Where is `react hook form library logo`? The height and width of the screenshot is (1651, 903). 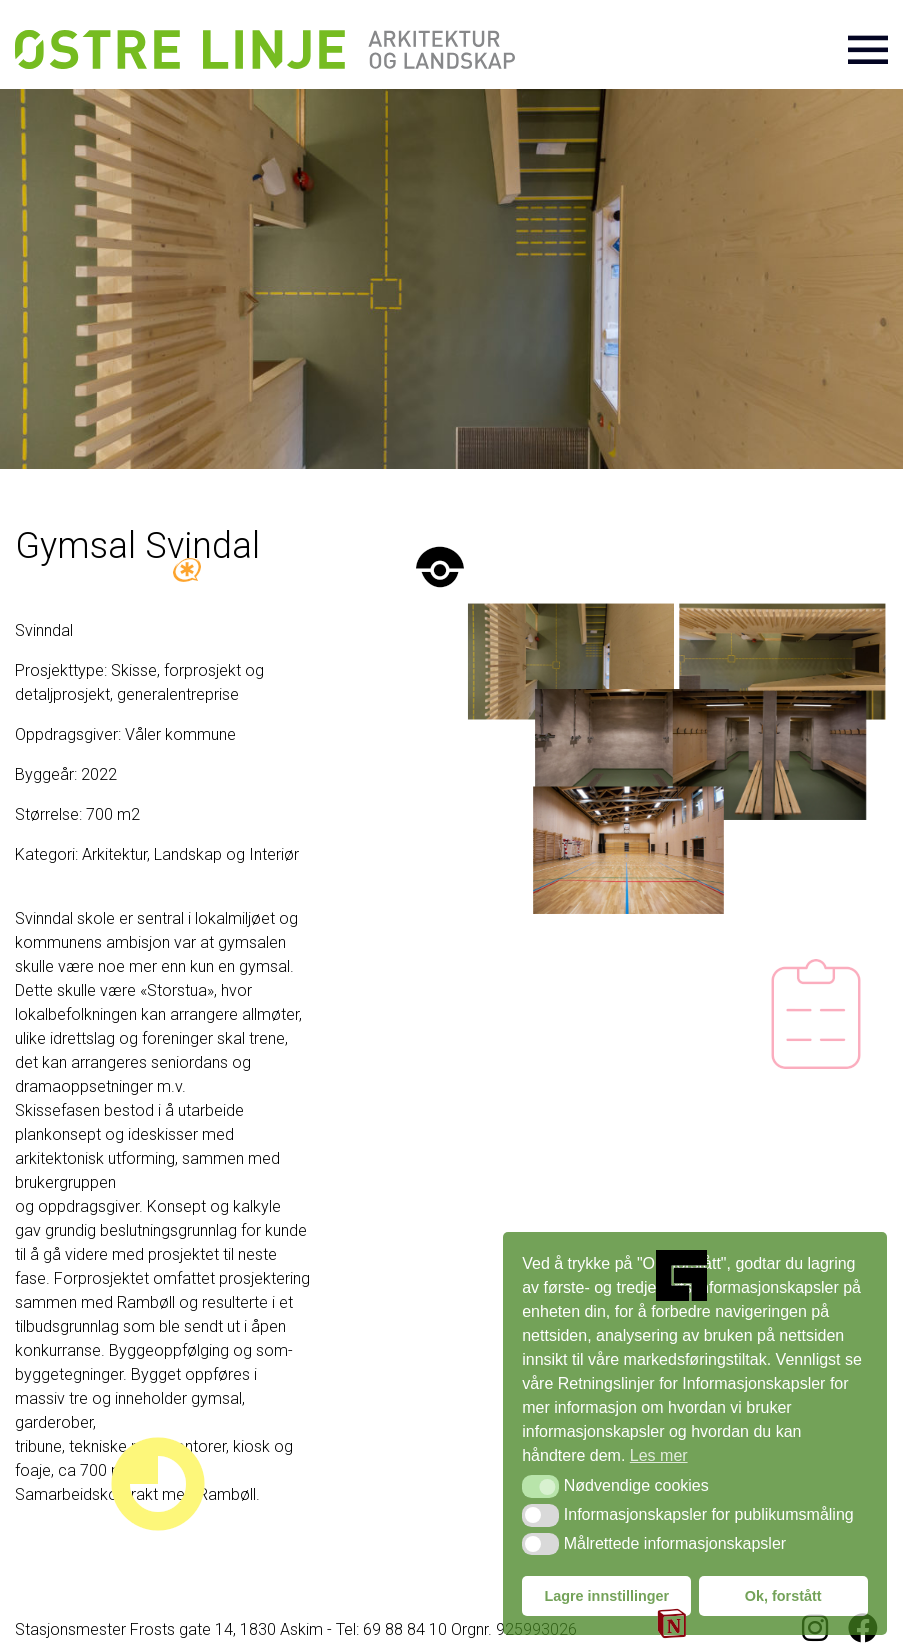
react hook form library logo is located at coordinates (816, 1014).